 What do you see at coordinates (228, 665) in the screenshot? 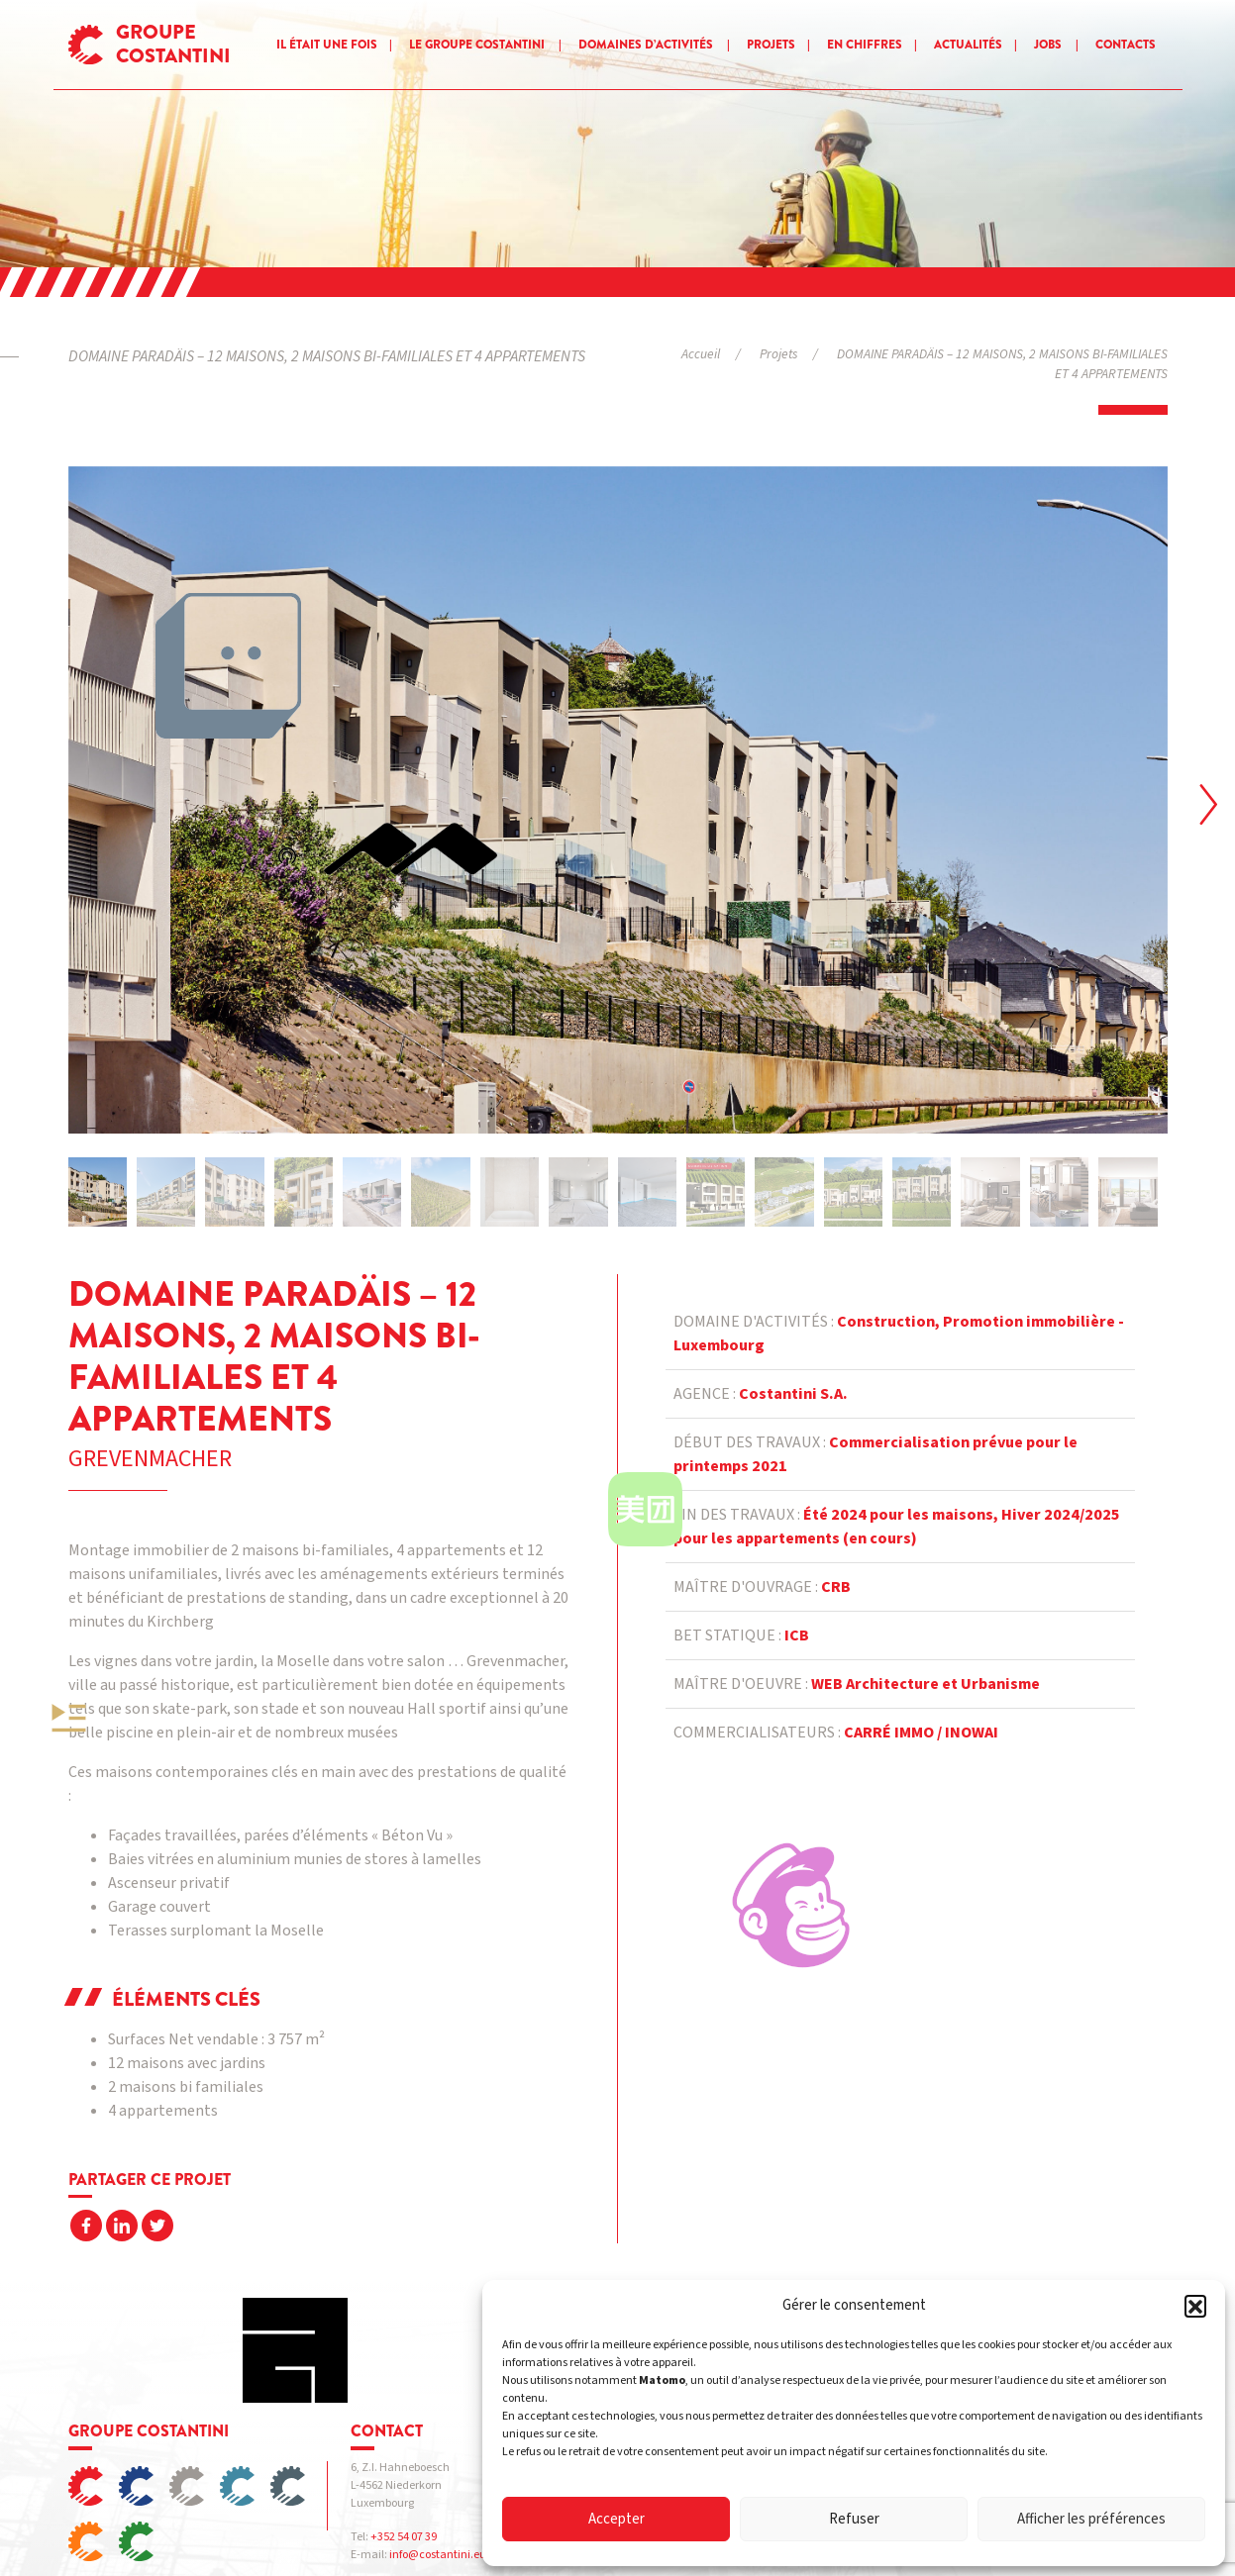
I see `BentoML platform logo` at bounding box center [228, 665].